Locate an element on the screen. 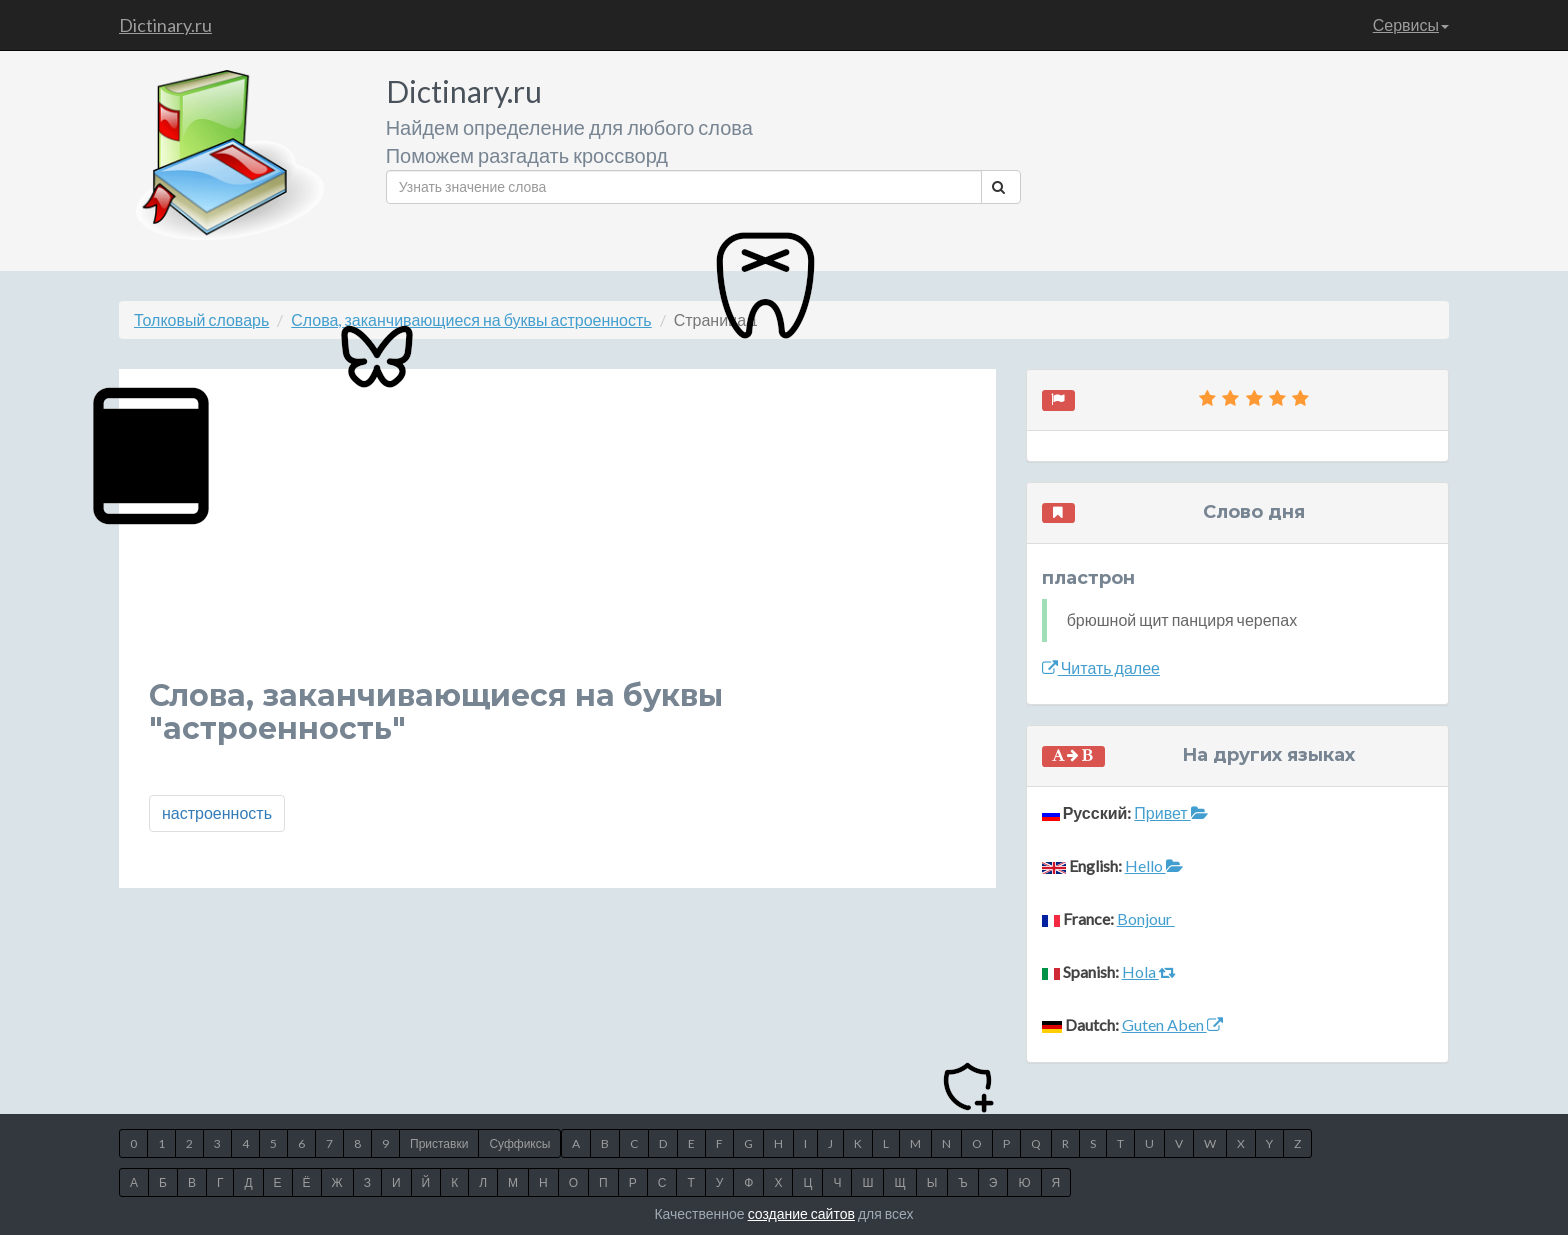  switch to tablet view is located at coordinates (151, 456).